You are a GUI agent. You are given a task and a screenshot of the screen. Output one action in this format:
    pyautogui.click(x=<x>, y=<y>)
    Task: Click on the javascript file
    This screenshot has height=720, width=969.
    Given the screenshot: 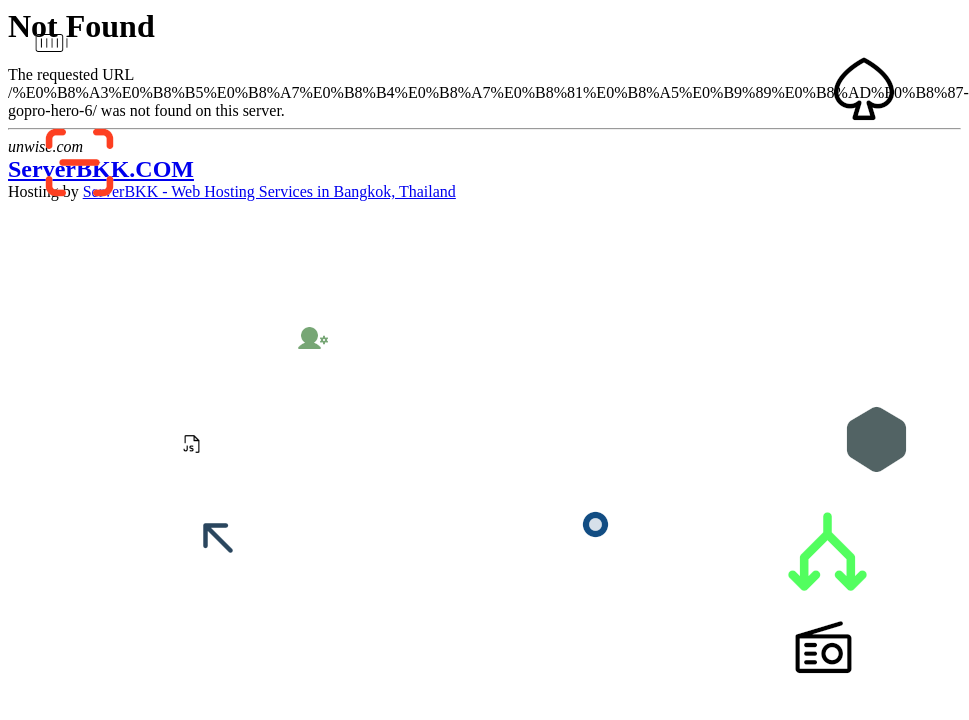 What is the action you would take?
    pyautogui.click(x=192, y=444)
    